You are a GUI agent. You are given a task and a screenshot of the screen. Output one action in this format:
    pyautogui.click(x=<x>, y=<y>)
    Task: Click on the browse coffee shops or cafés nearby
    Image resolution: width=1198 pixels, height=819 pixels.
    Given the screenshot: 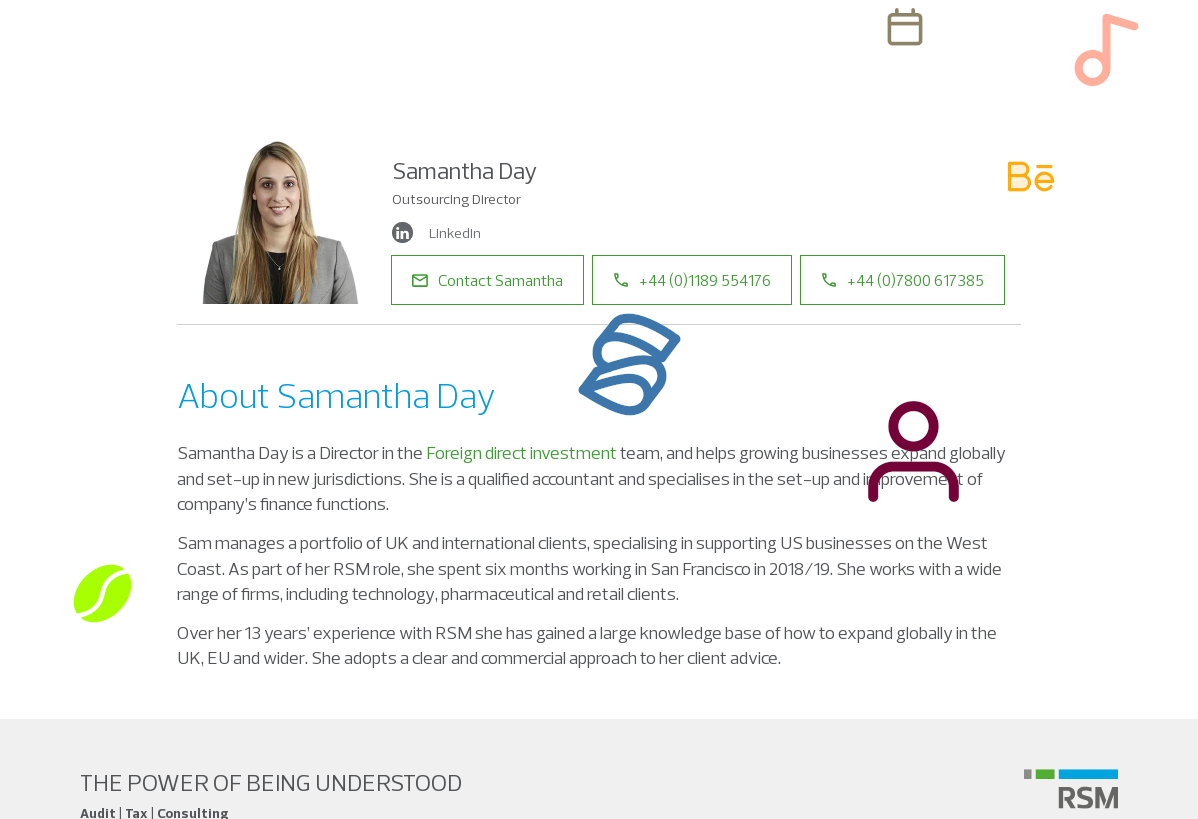 What is the action you would take?
    pyautogui.click(x=102, y=593)
    